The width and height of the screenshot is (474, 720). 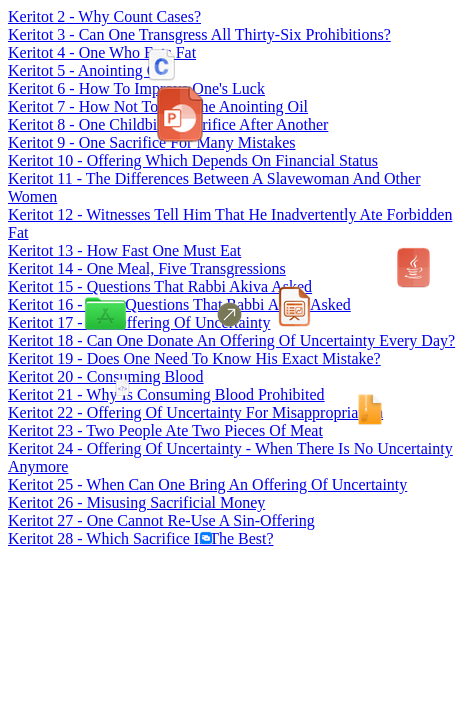 What do you see at coordinates (122, 387) in the screenshot?
I see `a PHP source code file` at bounding box center [122, 387].